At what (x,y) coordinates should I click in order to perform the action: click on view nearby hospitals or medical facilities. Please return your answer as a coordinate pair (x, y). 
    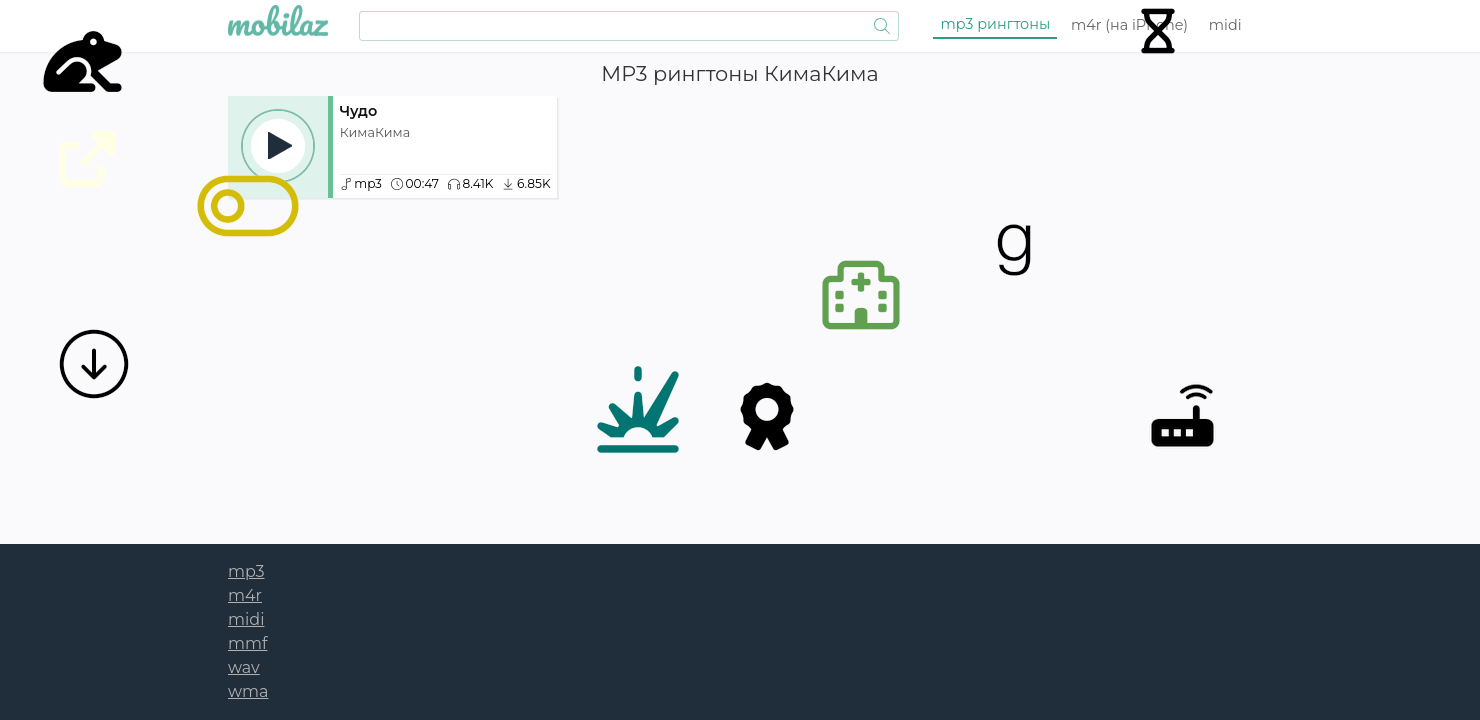
    Looking at the image, I should click on (861, 295).